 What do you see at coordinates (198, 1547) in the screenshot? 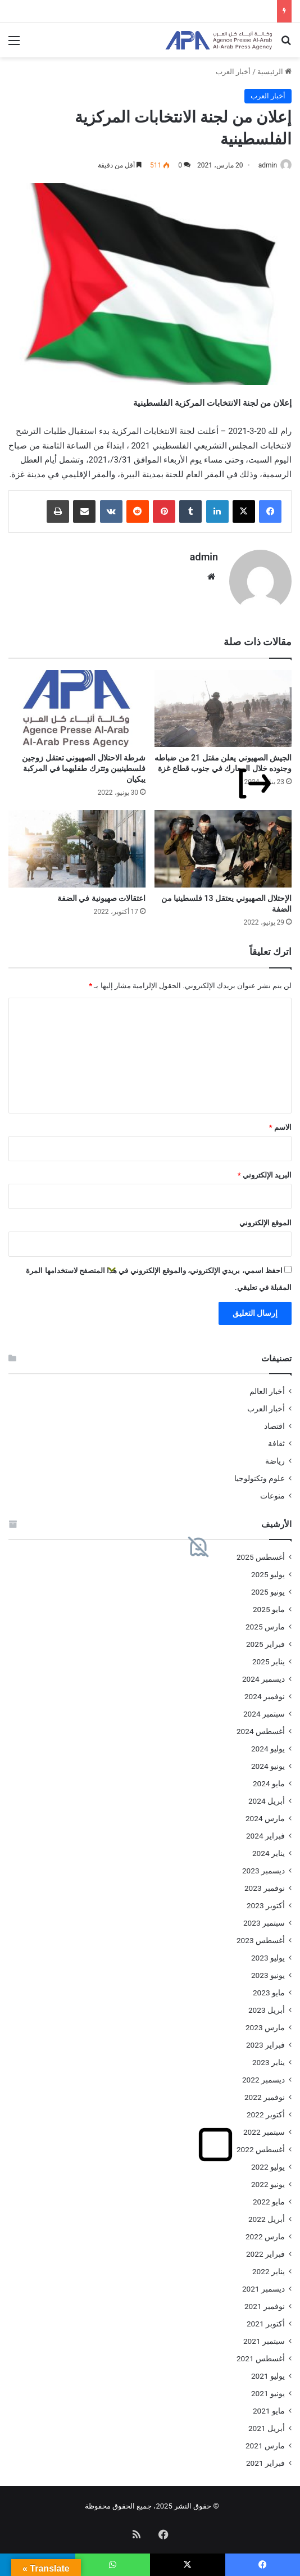
I see `disable ghost mode or incognito browsing` at bounding box center [198, 1547].